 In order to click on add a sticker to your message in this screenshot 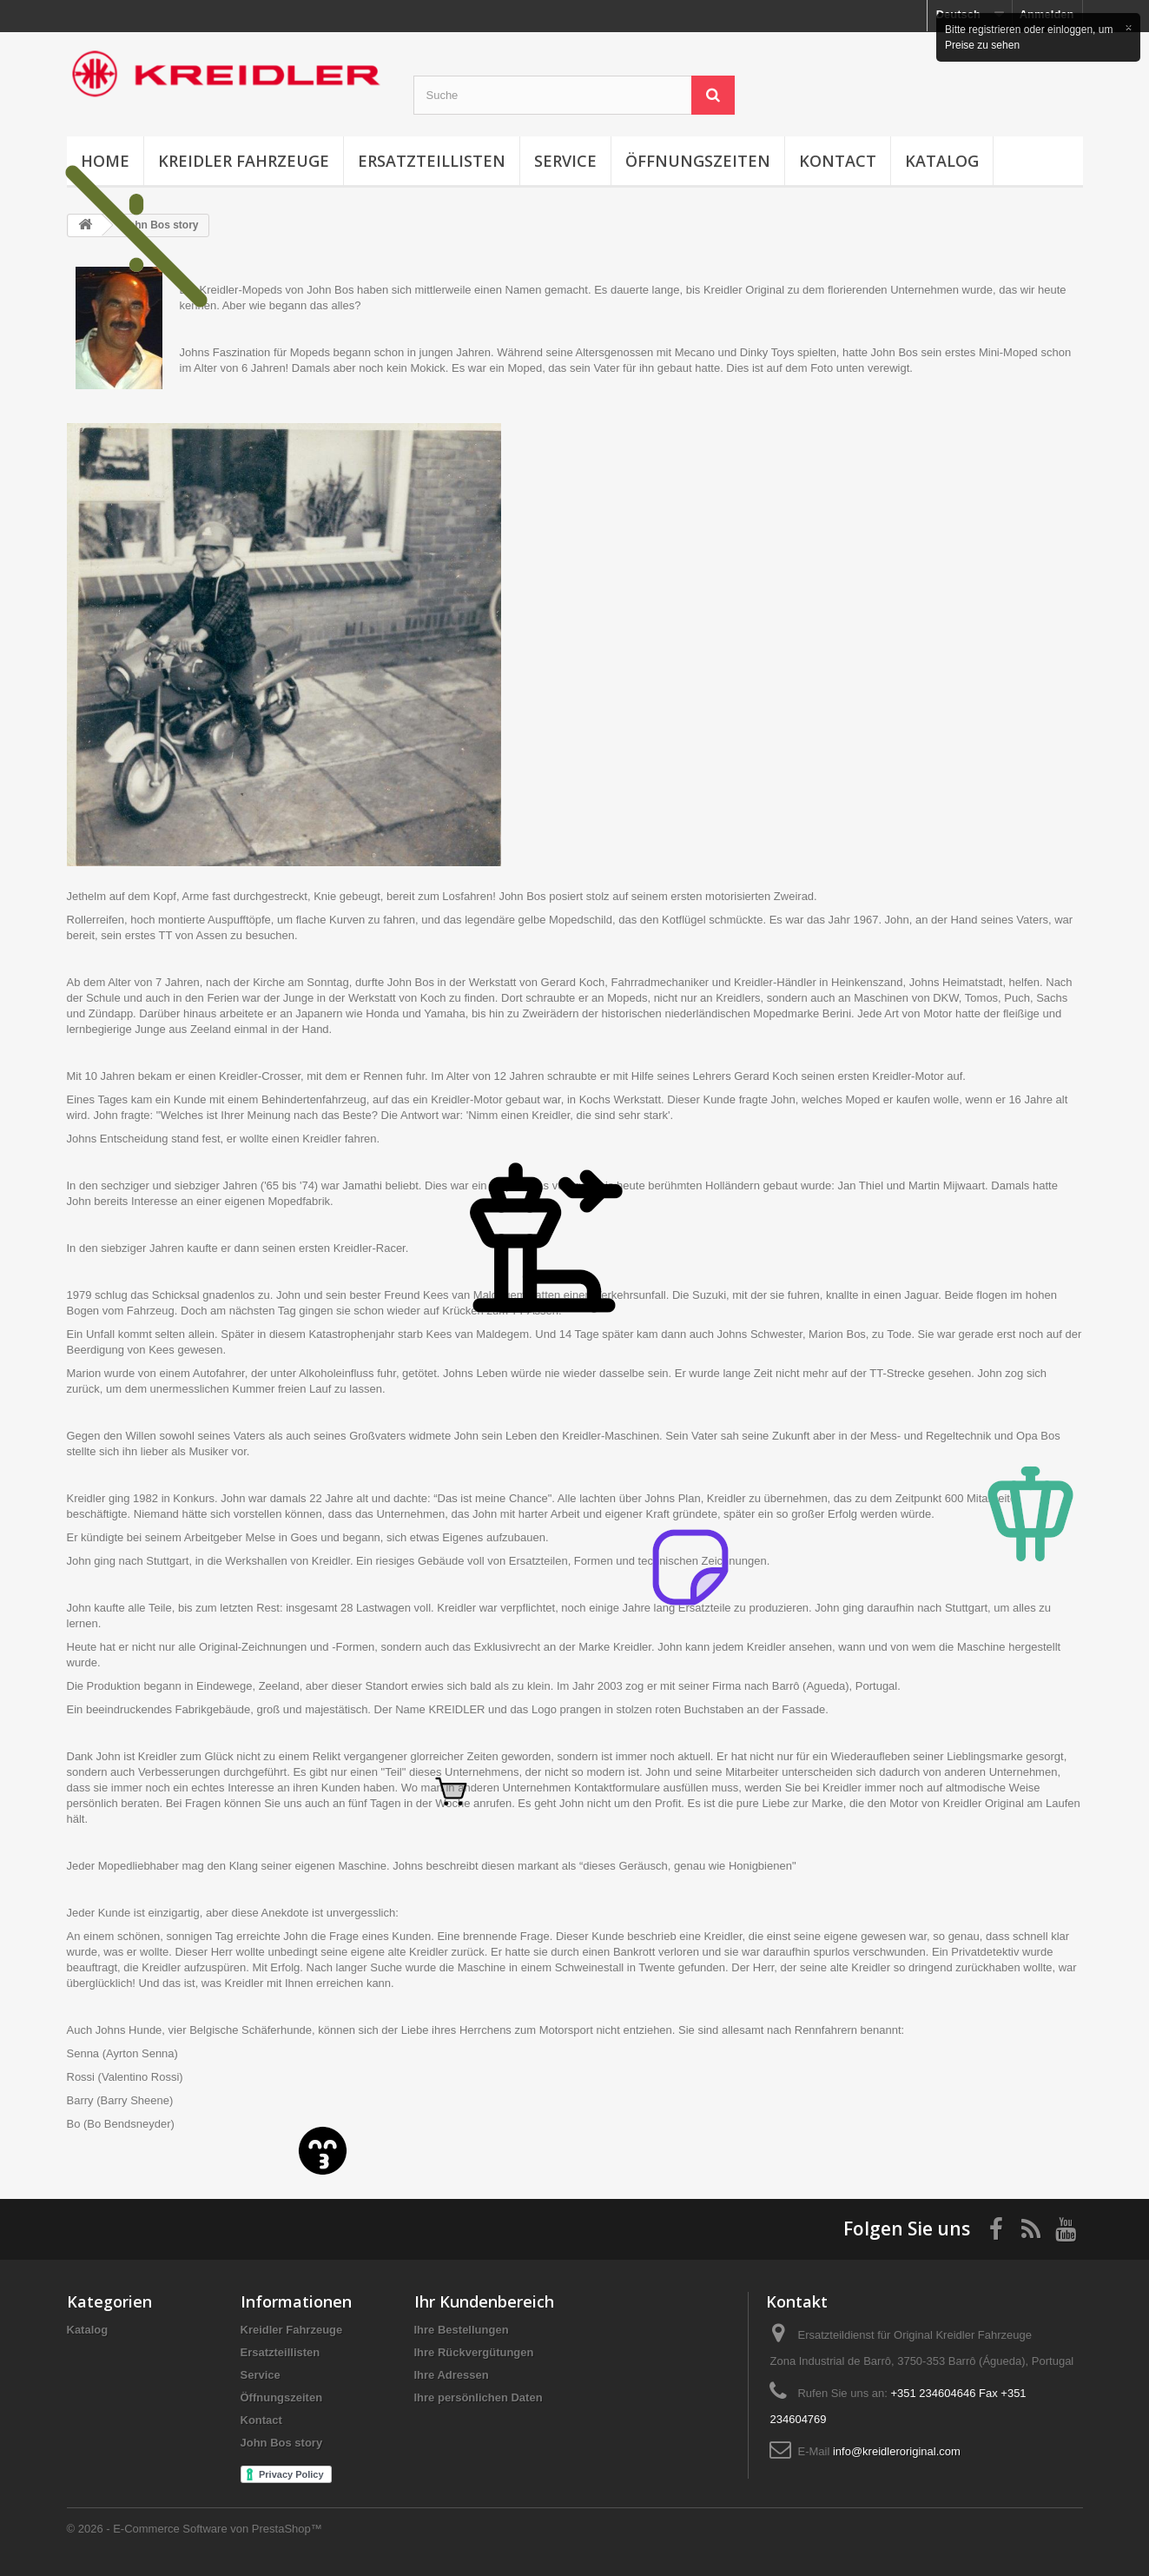, I will do `click(690, 1567)`.